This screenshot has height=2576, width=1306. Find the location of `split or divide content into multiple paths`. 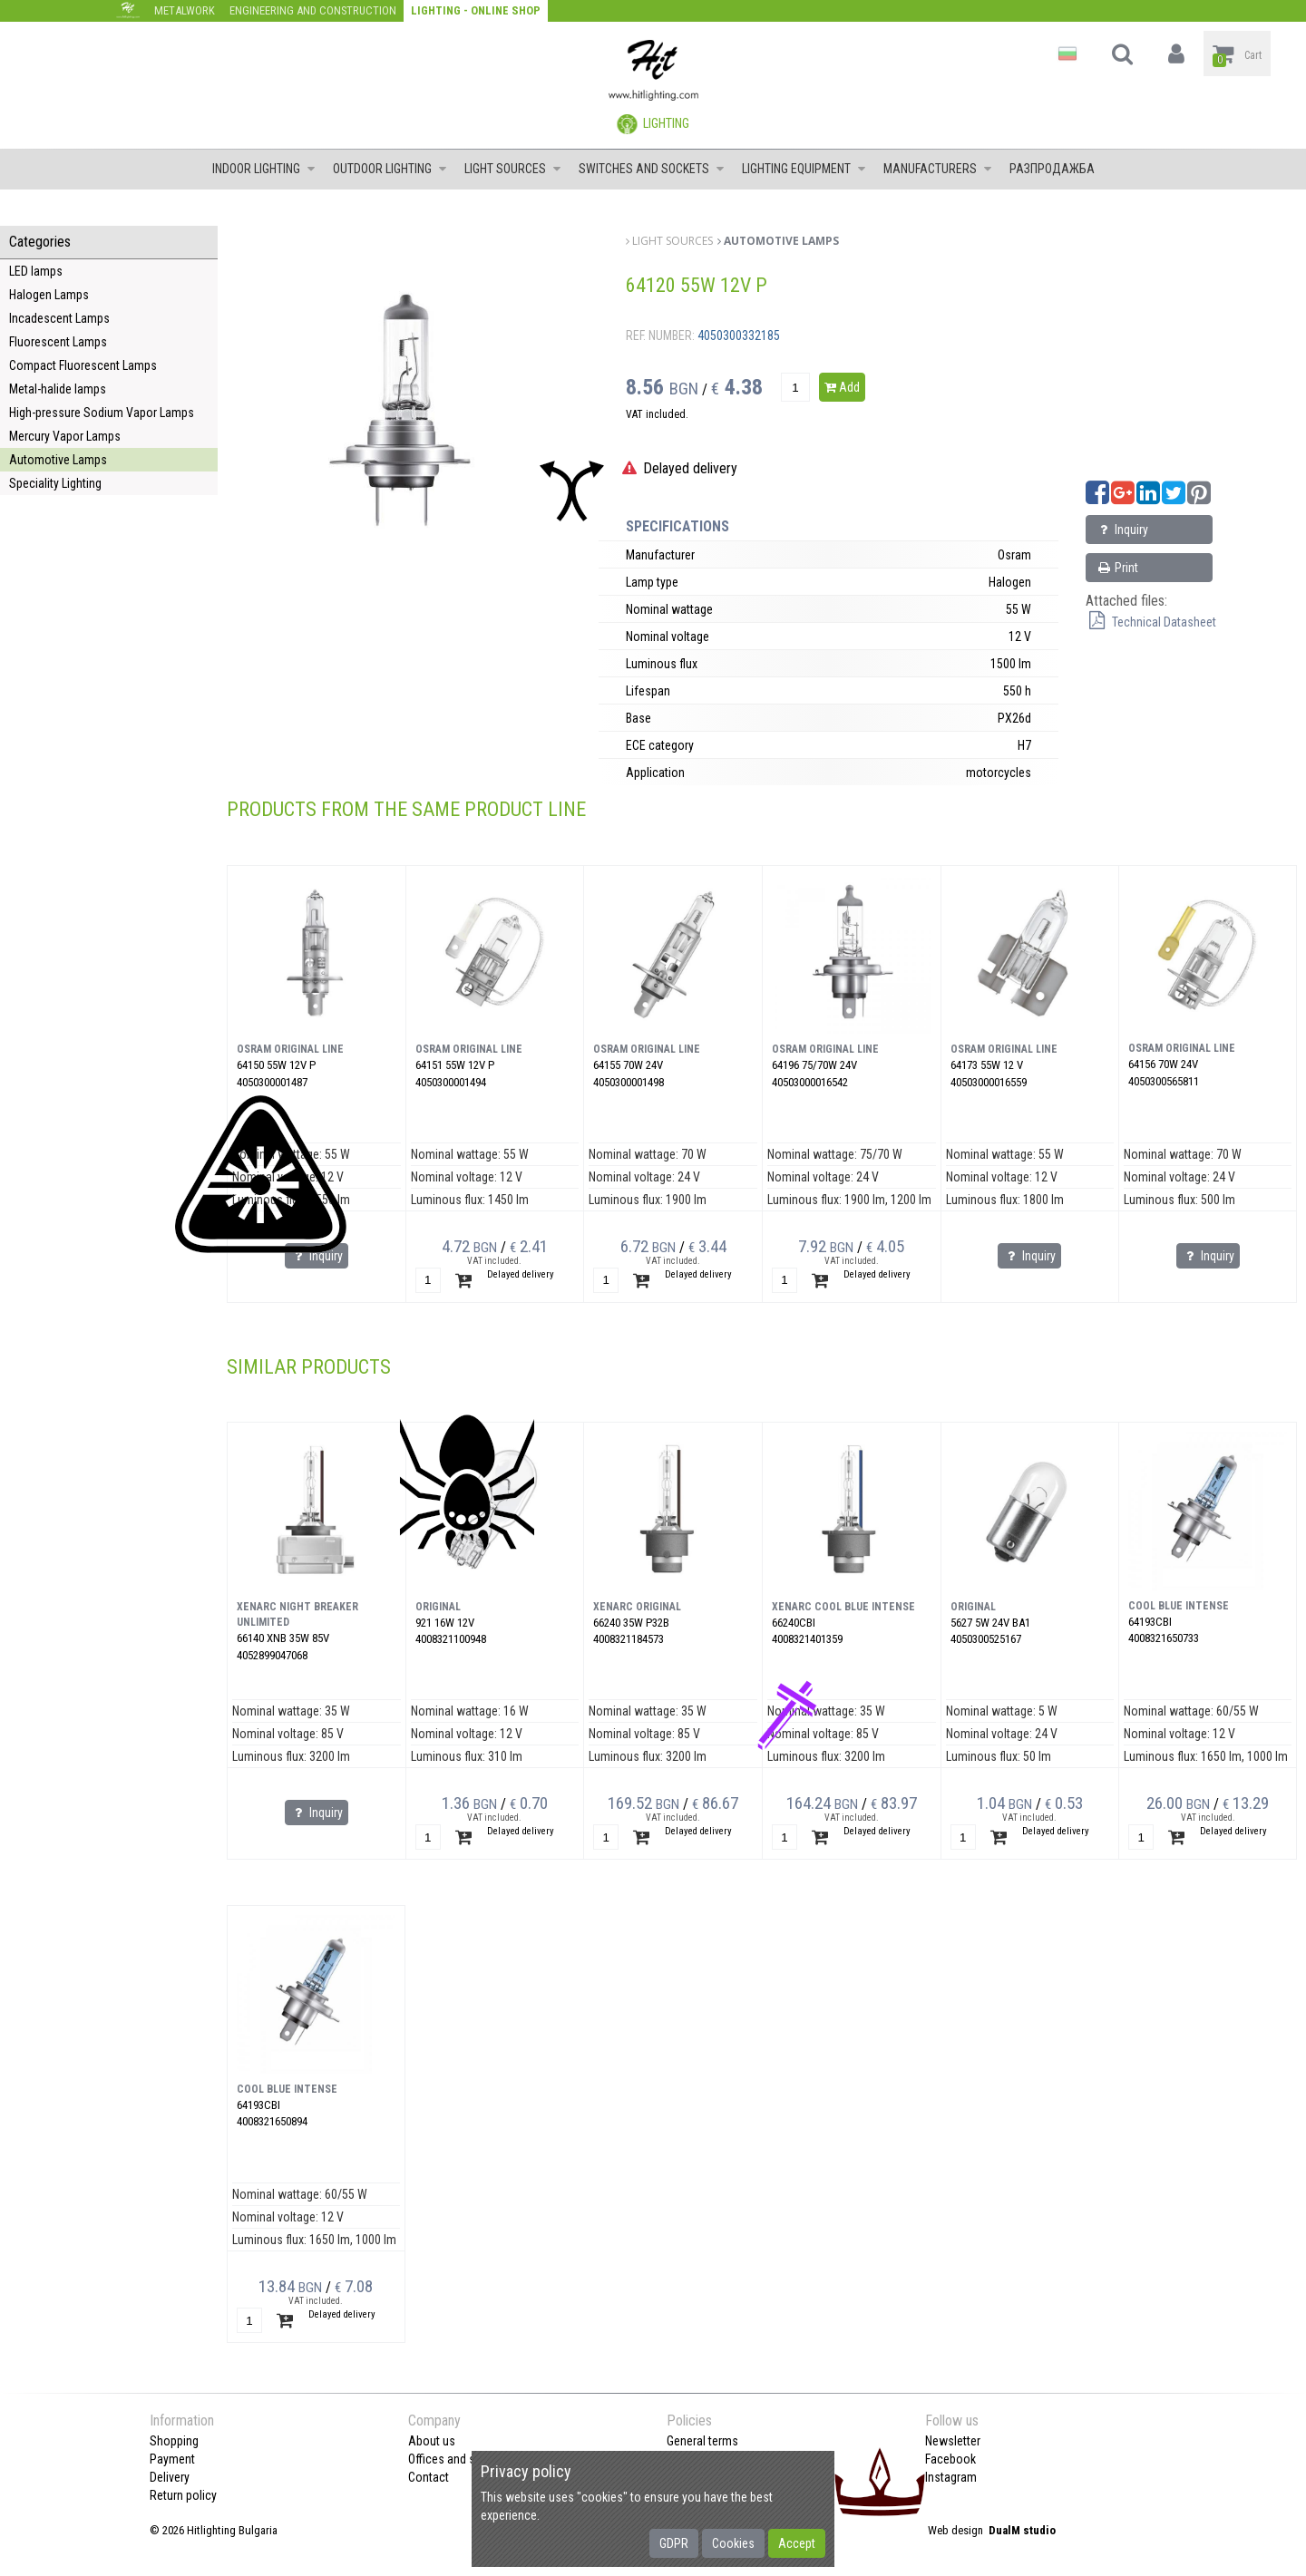

split or divide content into multiple paths is located at coordinates (571, 491).